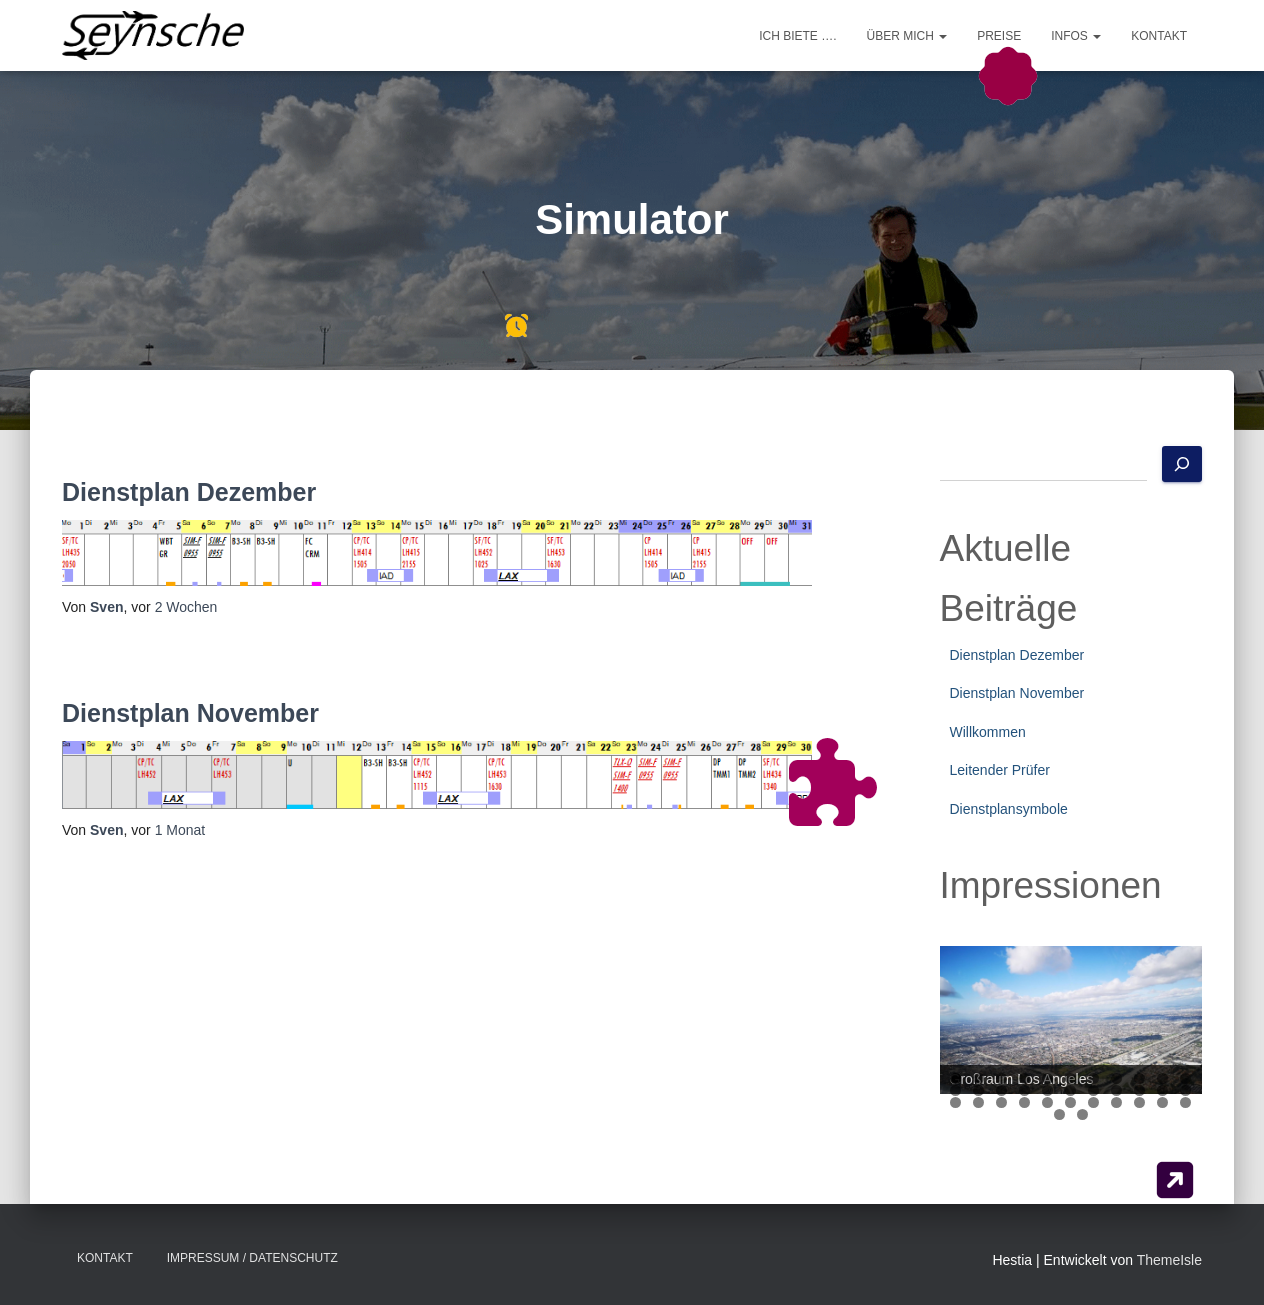 The height and width of the screenshot is (1305, 1264). I want to click on access plugins or extensions, so click(833, 782).